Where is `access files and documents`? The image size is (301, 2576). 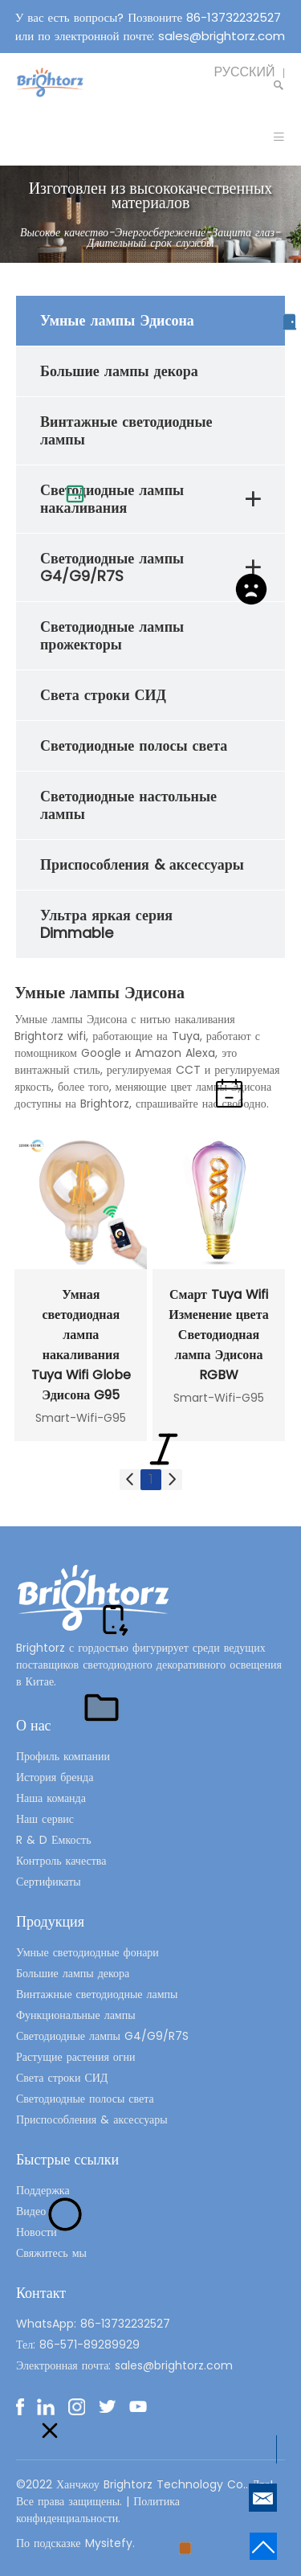 access files and documents is located at coordinates (101, 1707).